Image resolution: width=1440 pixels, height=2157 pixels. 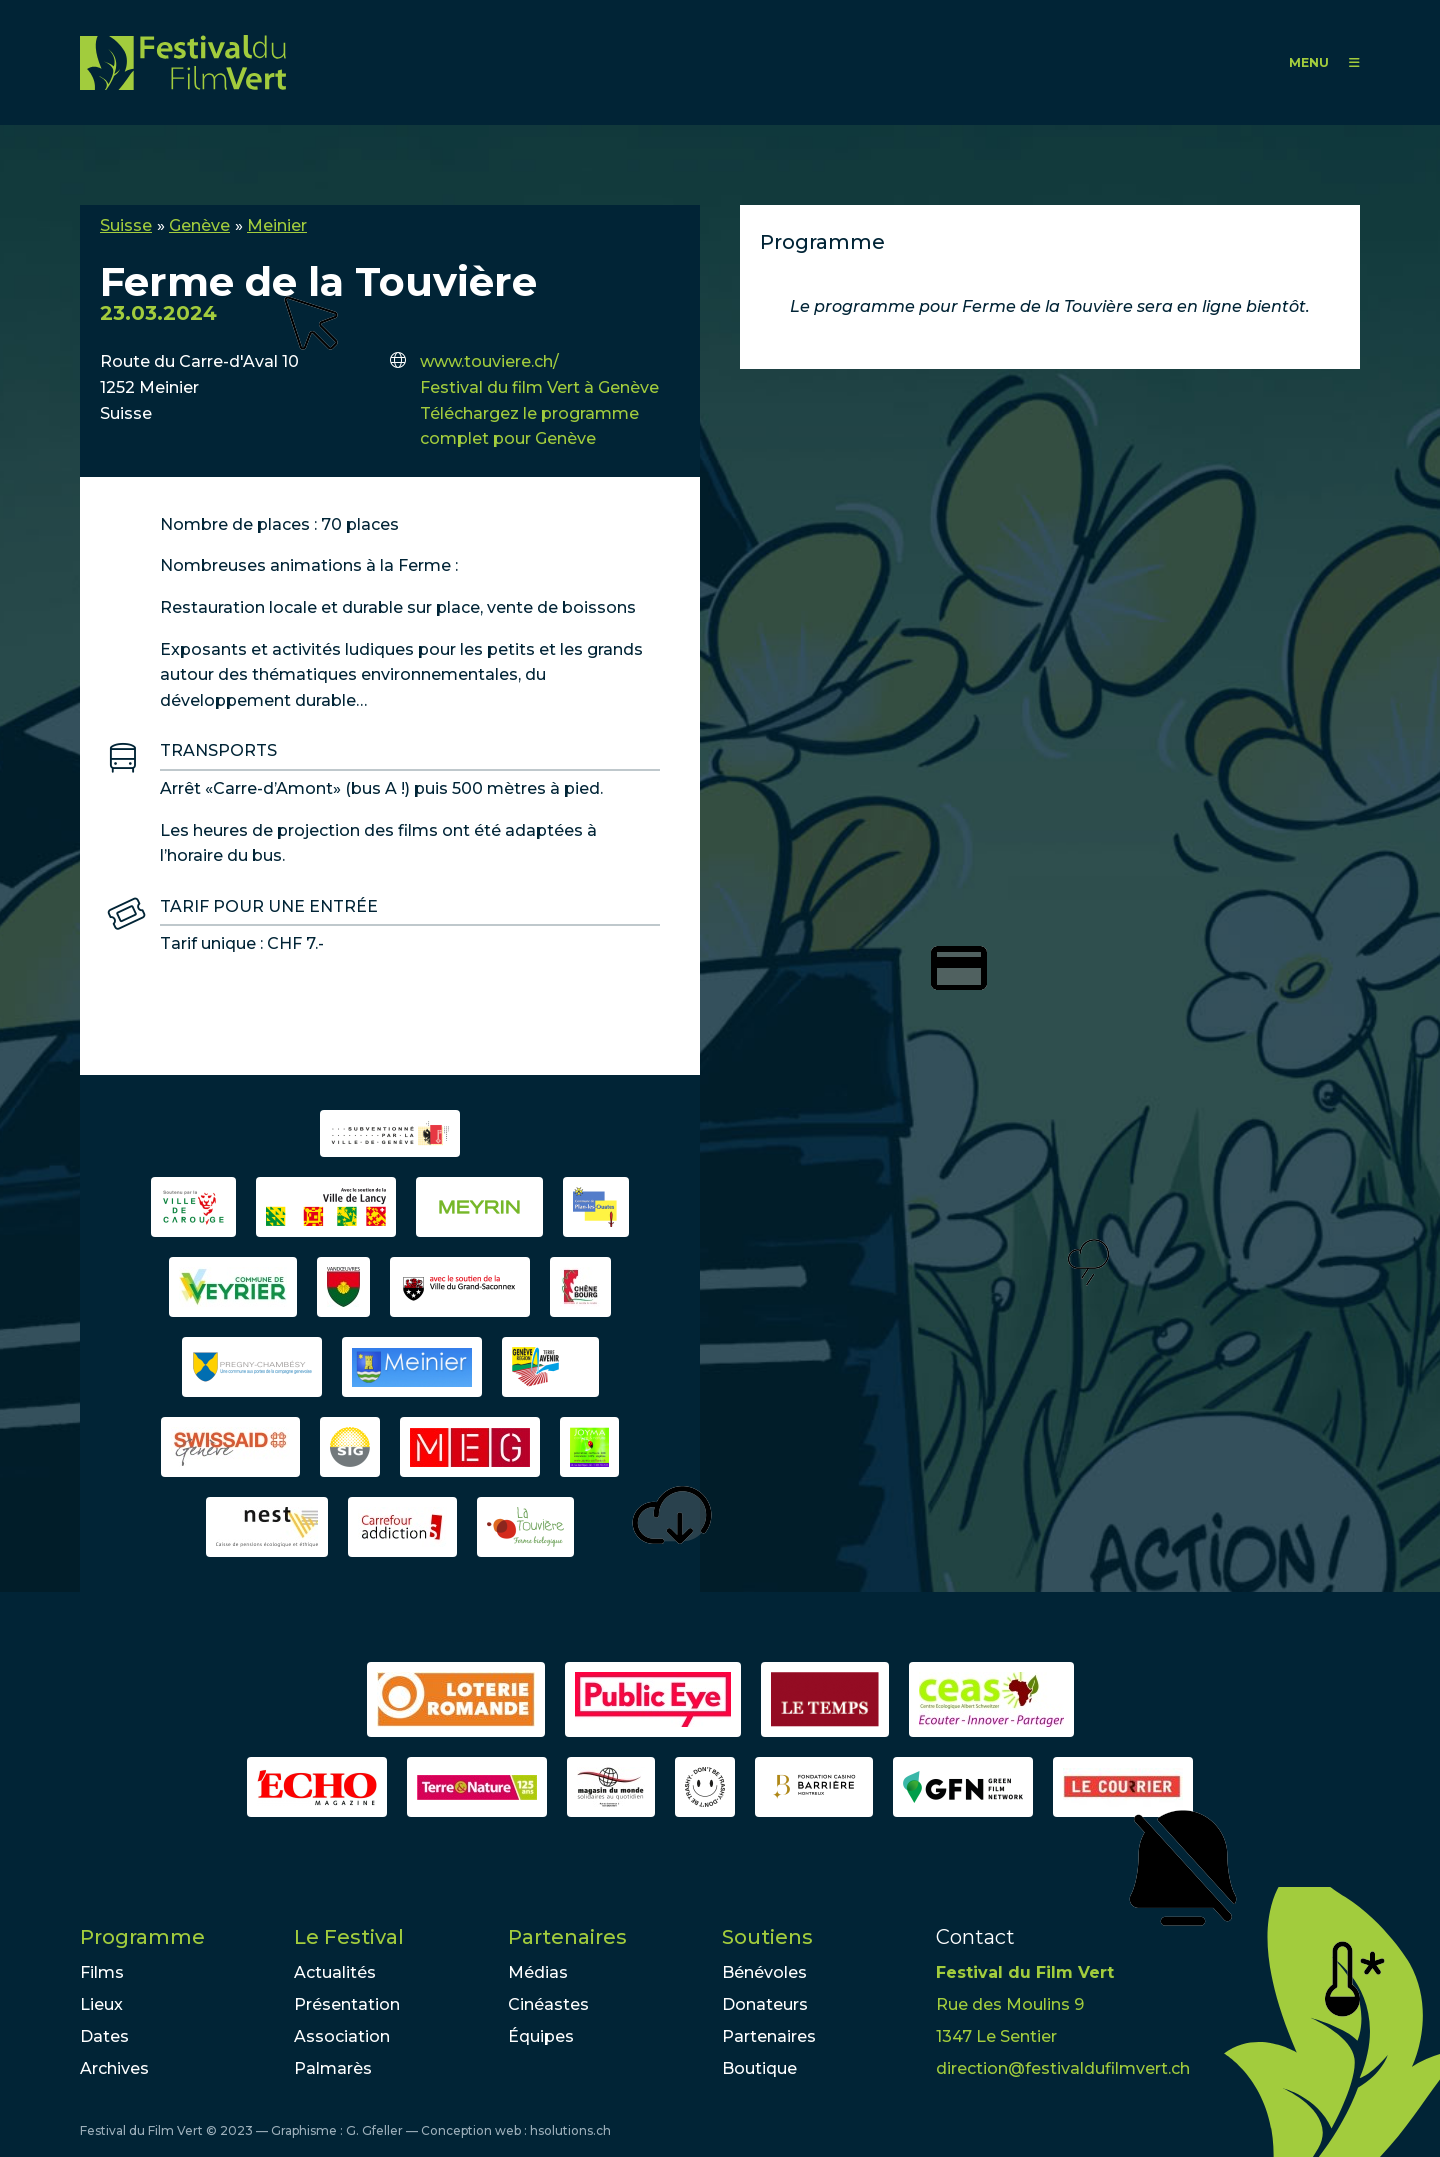 What do you see at coordinates (1183, 1868) in the screenshot?
I see `mute notifications` at bounding box center [1183, 1868].